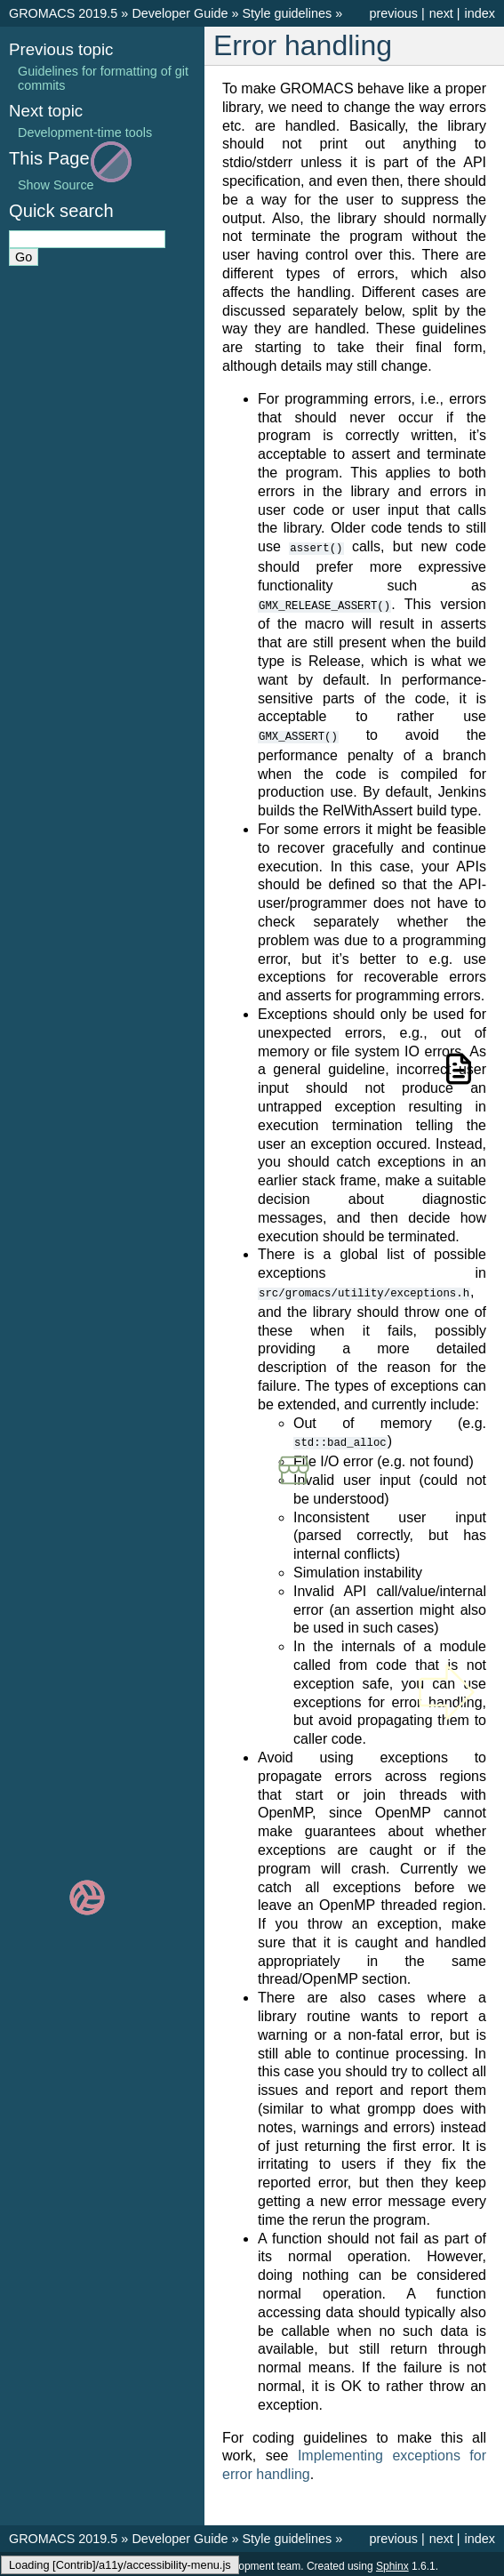 The height and width of the screenshot is (2576, 504). What do you see at coordinates (459, 1069) in the screenshot?
I see `view document contents` at bounding box center [459, 1069].